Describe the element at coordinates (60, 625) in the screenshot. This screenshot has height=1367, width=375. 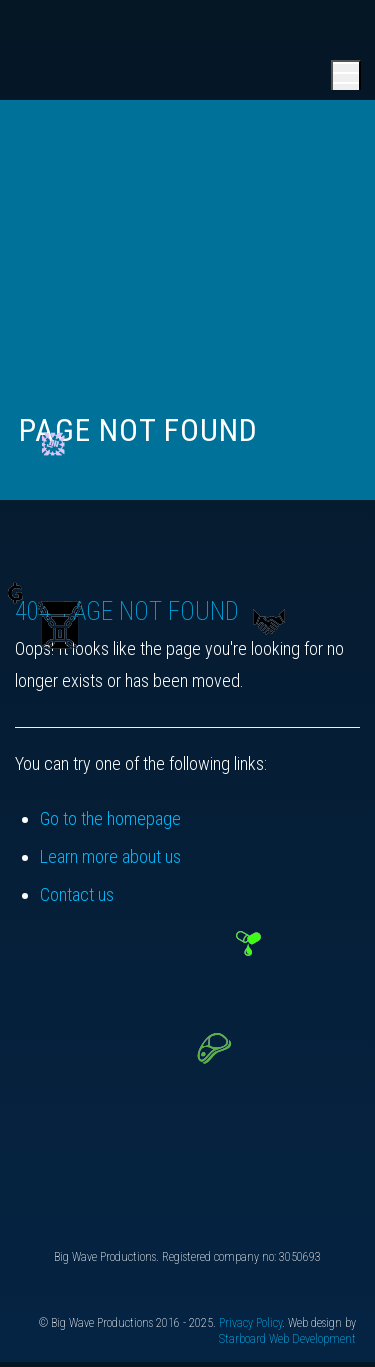
I see `access secure storage or vault` at that location.